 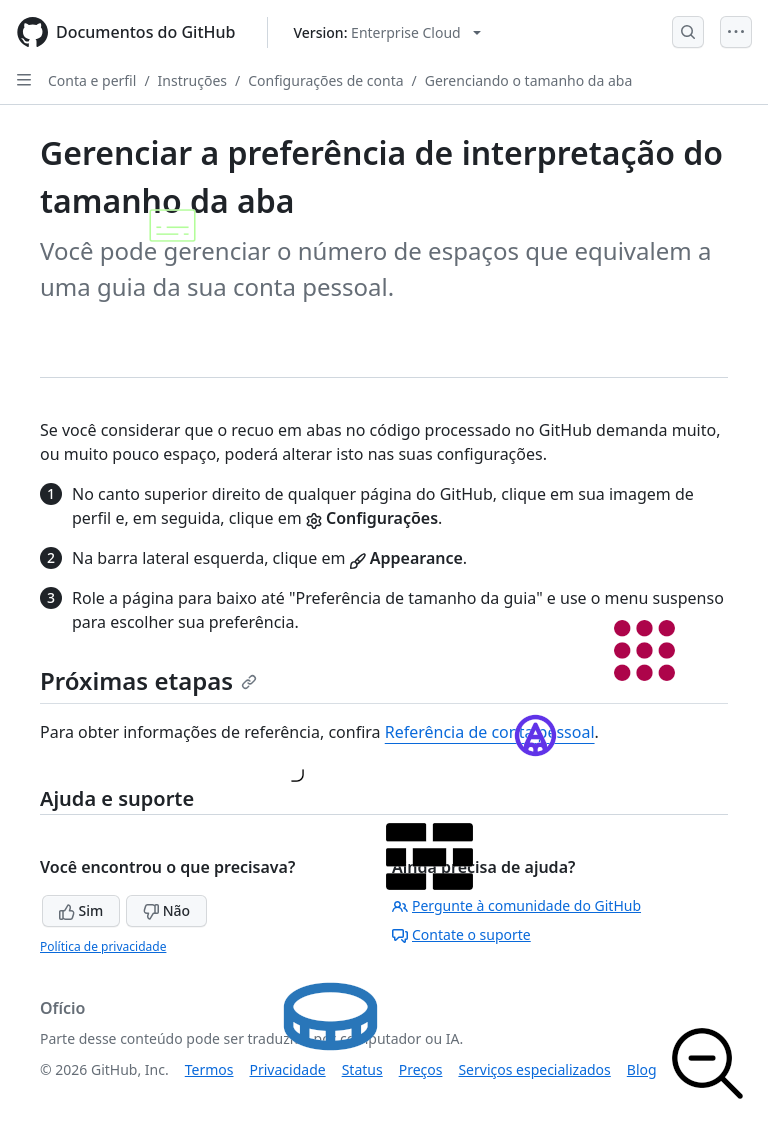 What do you see at coordinates (535, 735) in the screenshot?
I see `edit or modify content` at bounding box center [535, 735].